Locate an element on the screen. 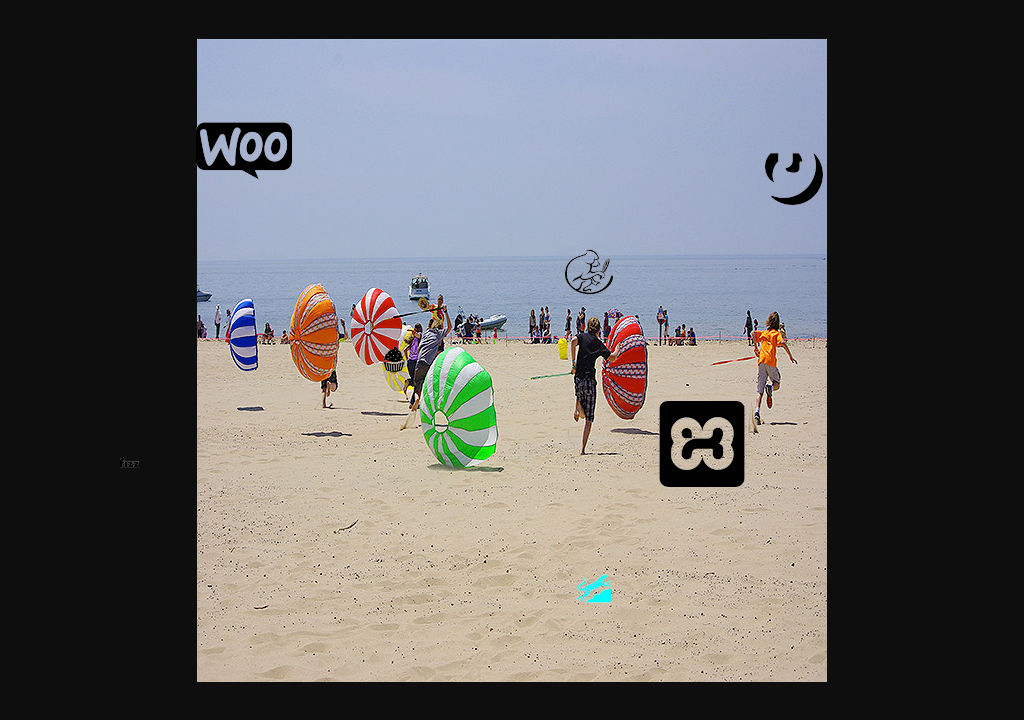 This screenshot has width=1024, height=720. visit the CodeMirror website or documentation is located at coordinates (589, 272).